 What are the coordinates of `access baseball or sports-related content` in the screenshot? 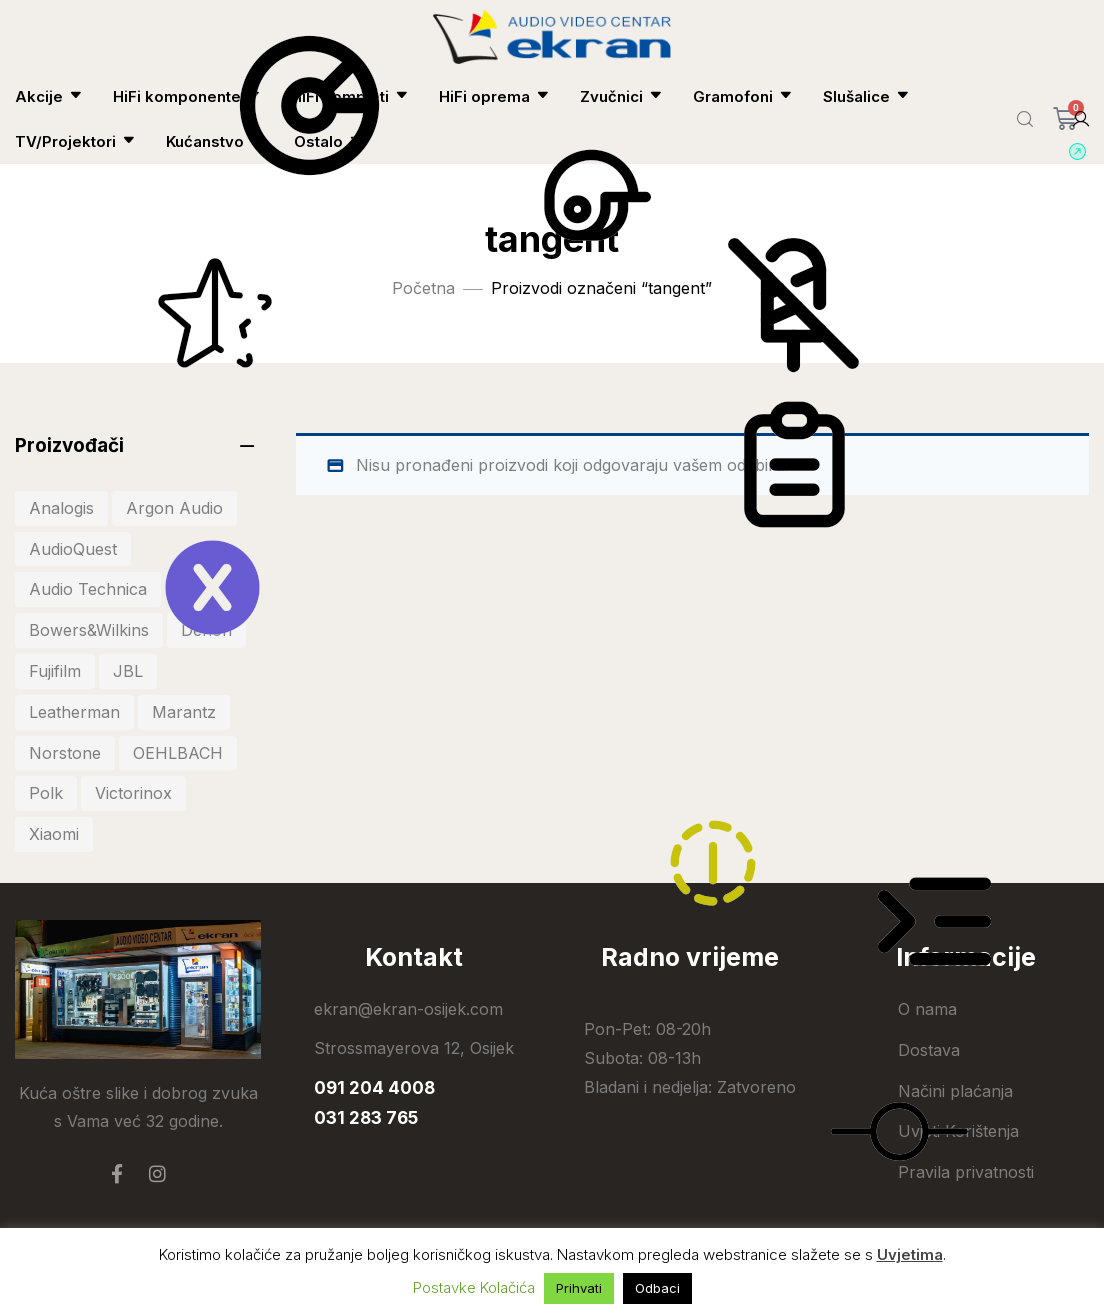 It's located at (595, 197).